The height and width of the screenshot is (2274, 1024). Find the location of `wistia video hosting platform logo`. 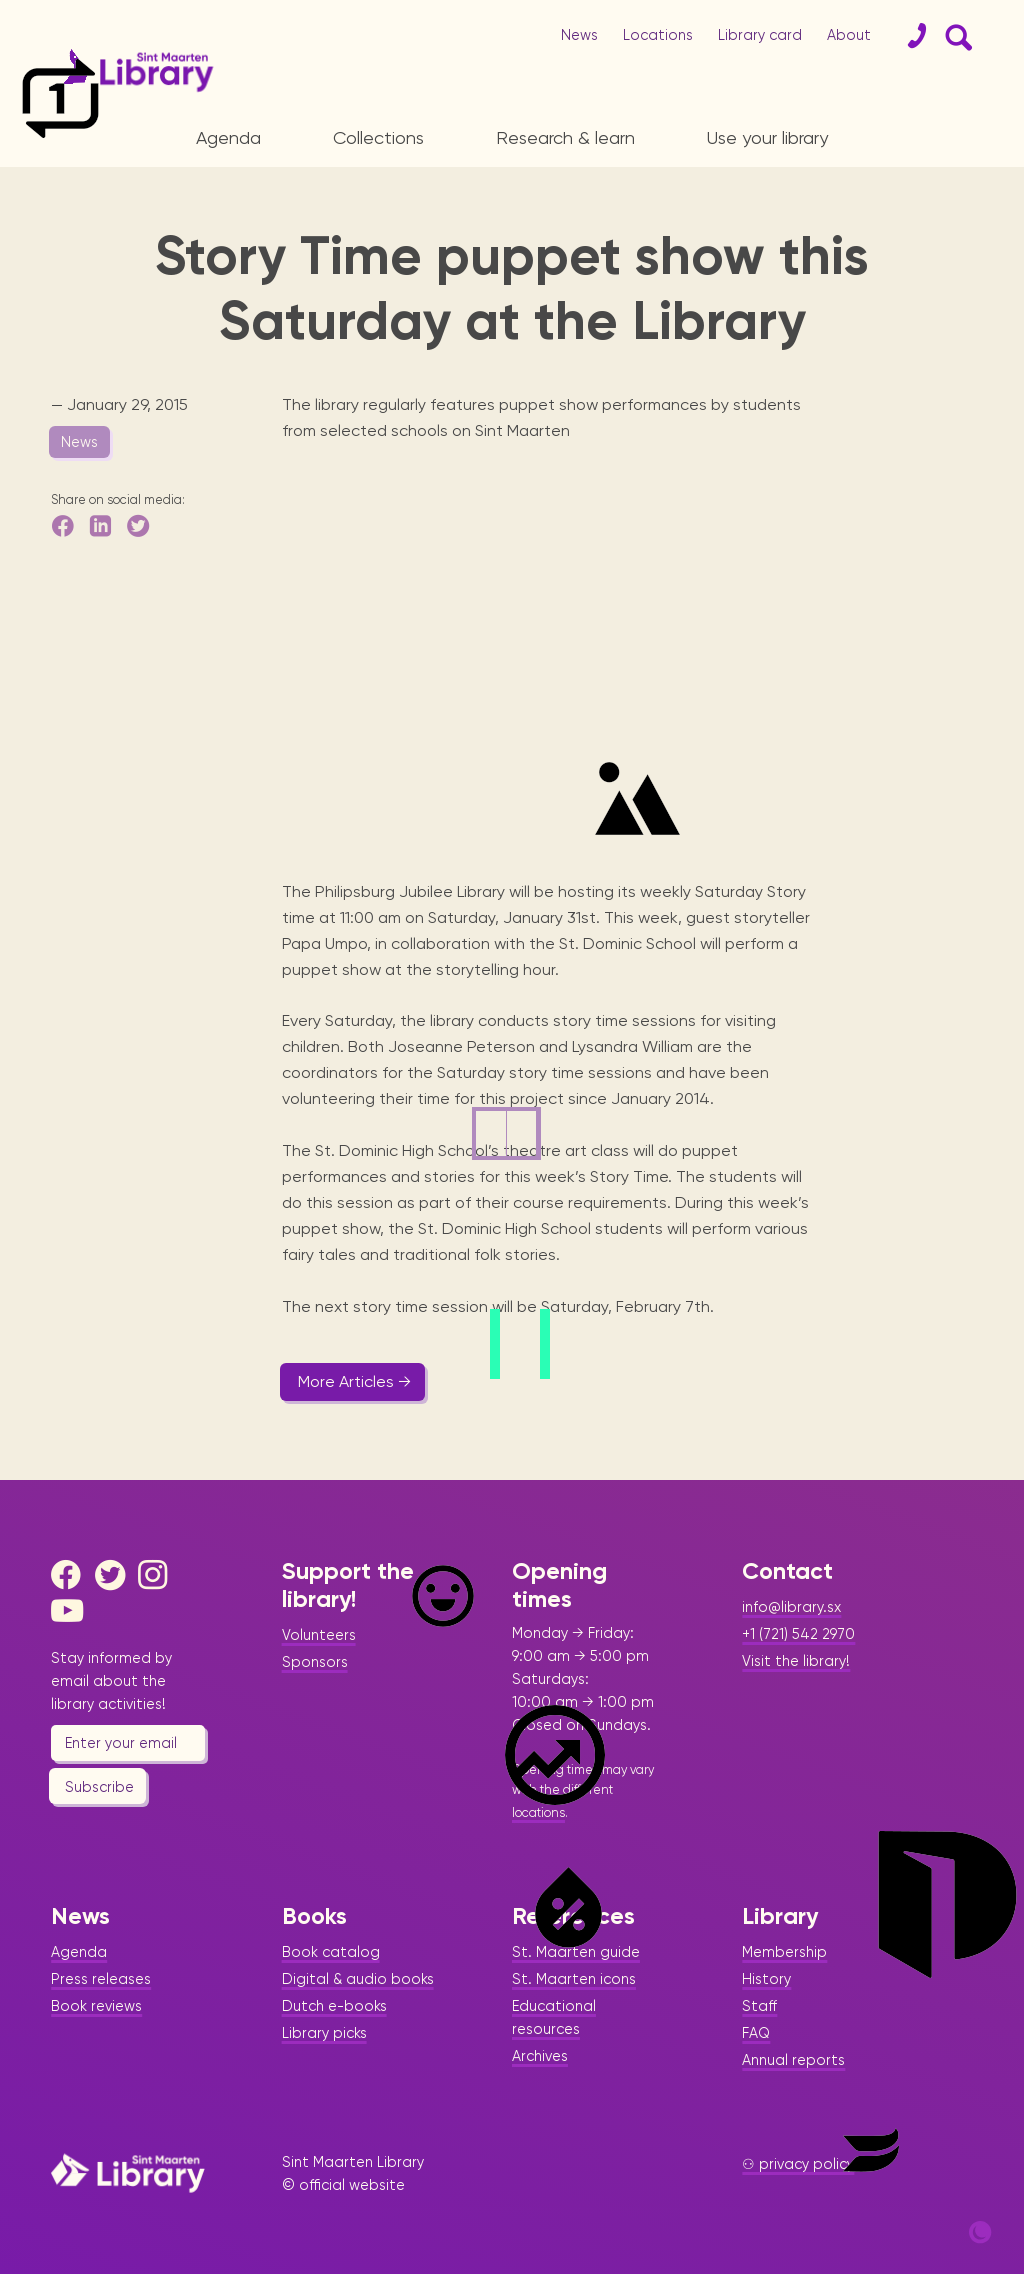

wistia video hosting platform logo is located at coordinates (871, 2150).